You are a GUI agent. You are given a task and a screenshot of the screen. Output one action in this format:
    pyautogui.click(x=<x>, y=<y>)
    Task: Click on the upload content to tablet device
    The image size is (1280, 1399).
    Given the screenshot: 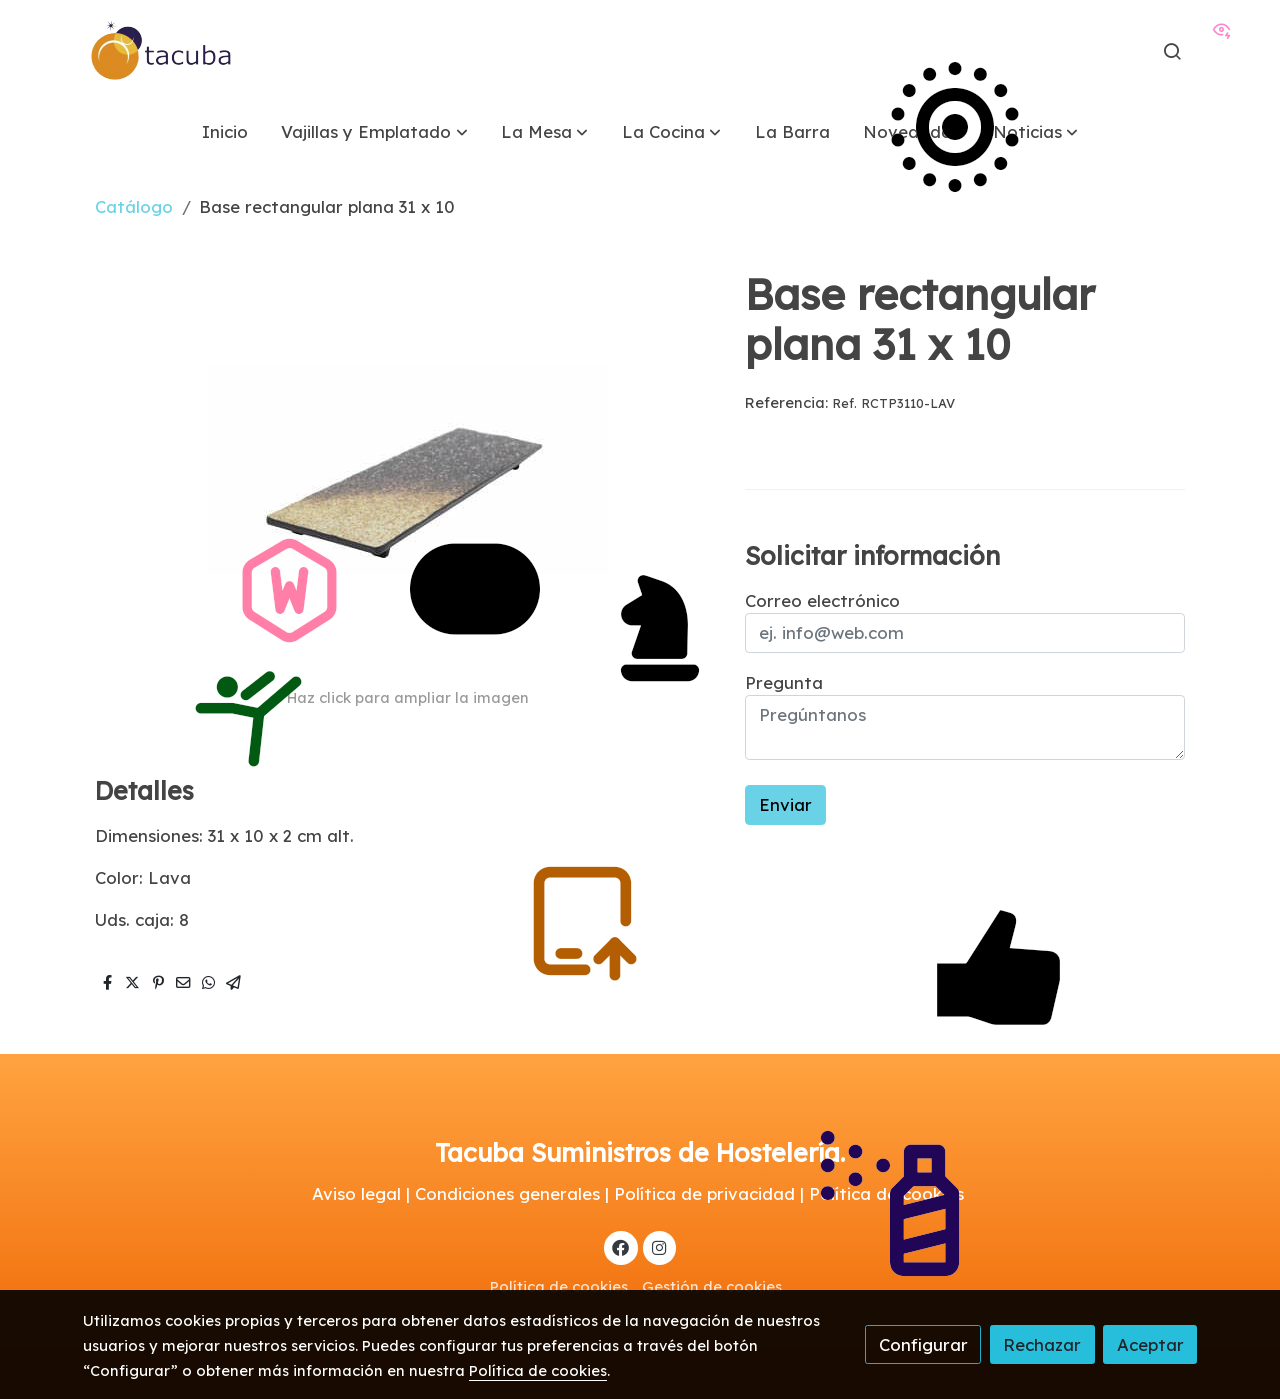 What is the action you would take?
    pyautogui.click(x=577, y=921)
    